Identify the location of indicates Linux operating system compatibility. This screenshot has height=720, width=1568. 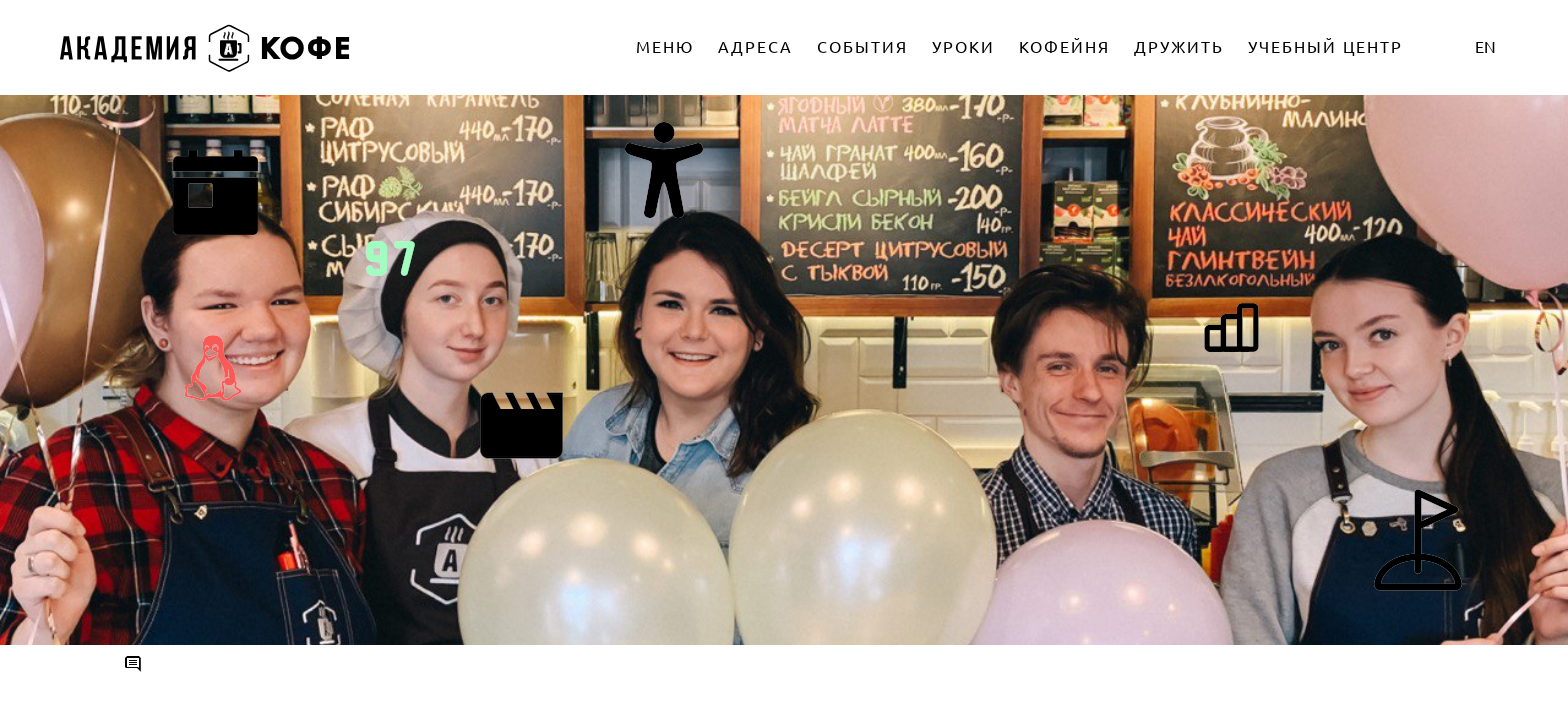
(213, 368).